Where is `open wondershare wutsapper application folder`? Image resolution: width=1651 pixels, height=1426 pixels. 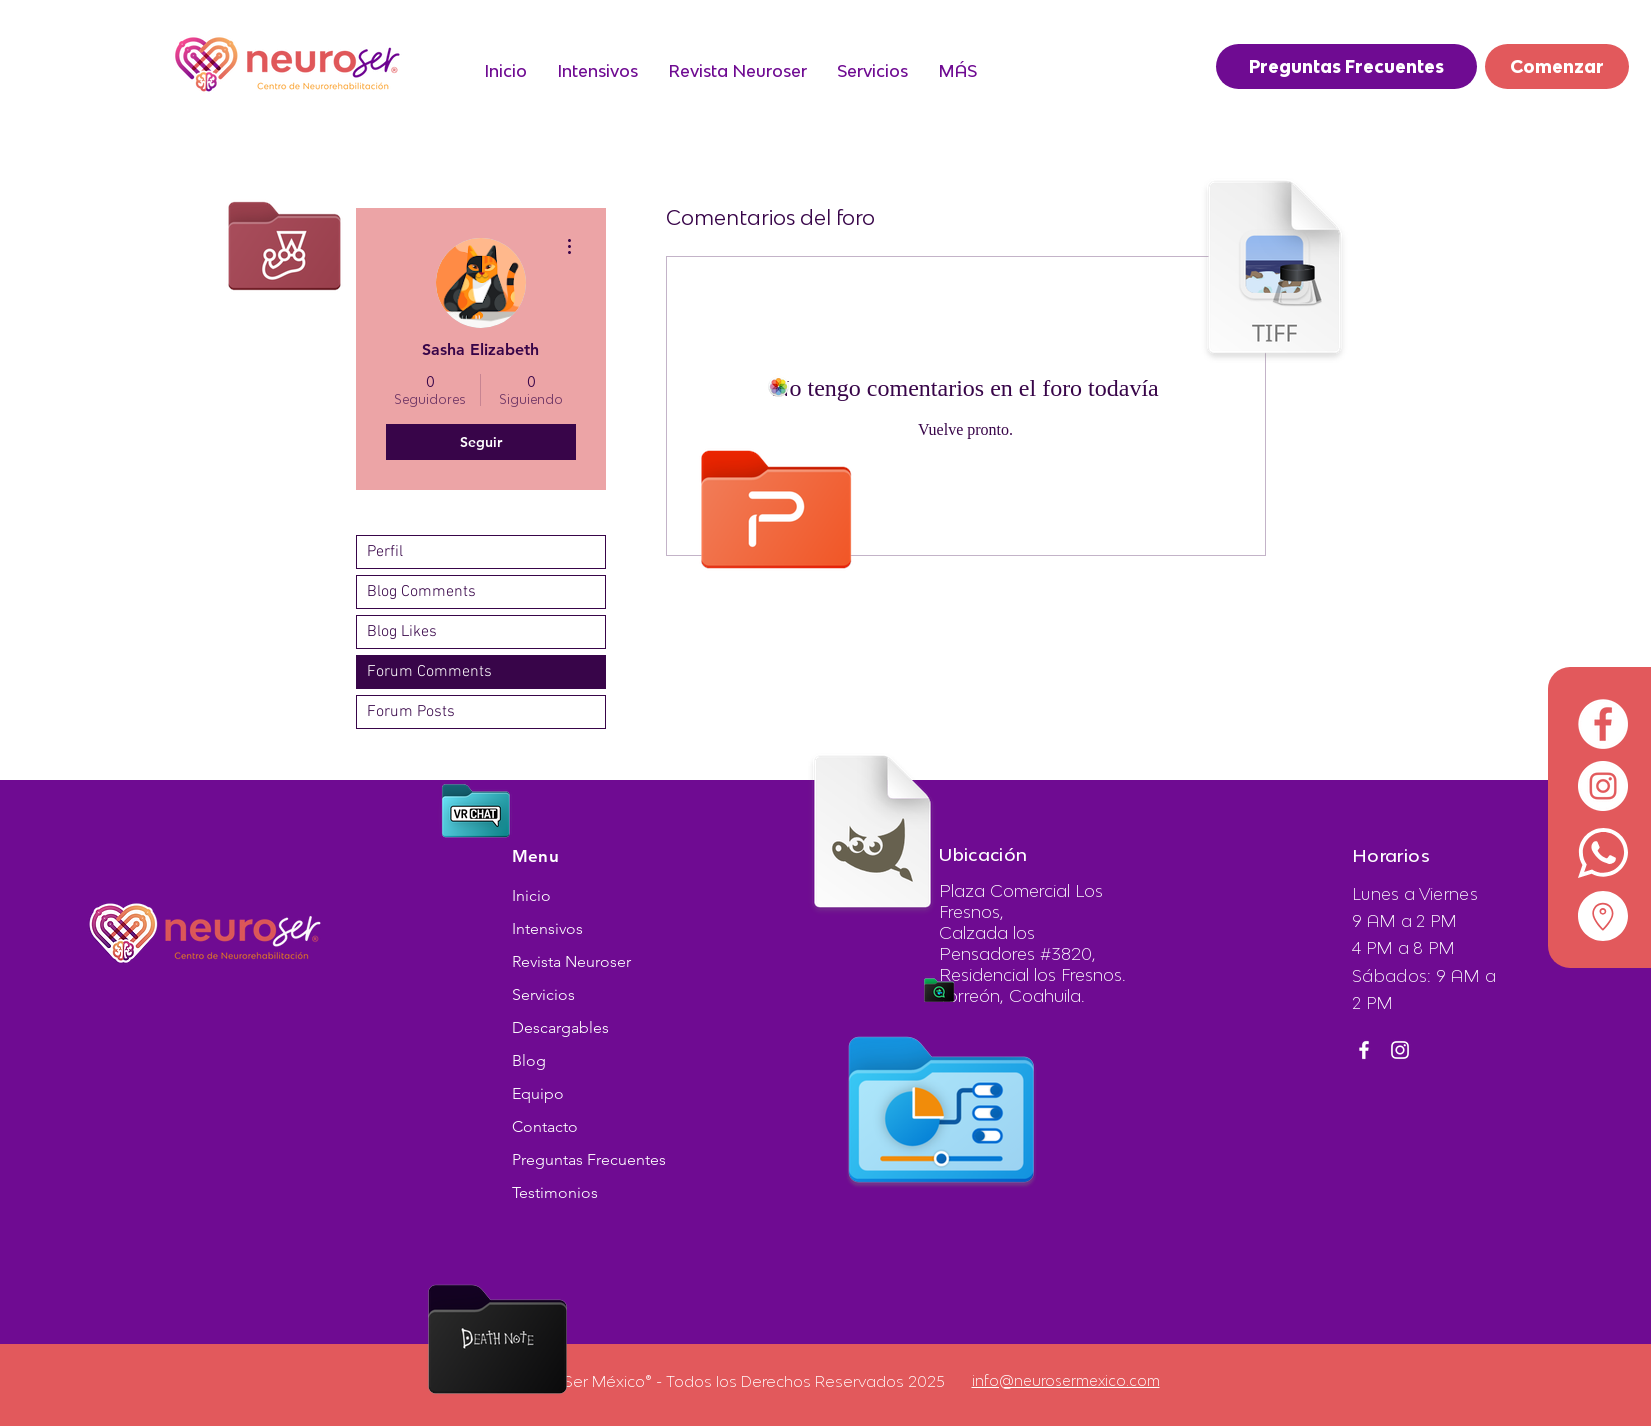
open wondershare wutsapper application folder is located at coordinates (939, 991).